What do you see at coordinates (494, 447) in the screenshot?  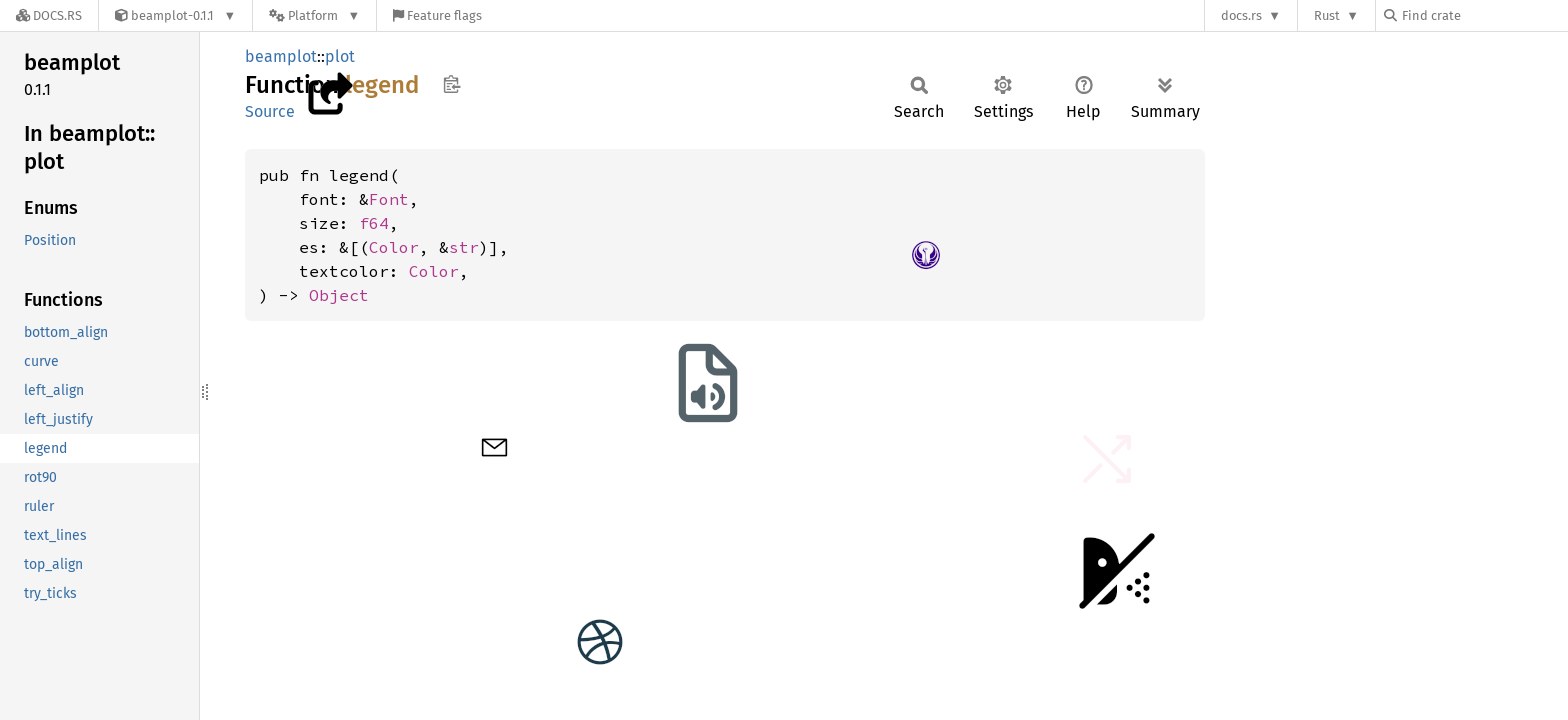 I see `open your inbox` at bounding box center [494, 447].